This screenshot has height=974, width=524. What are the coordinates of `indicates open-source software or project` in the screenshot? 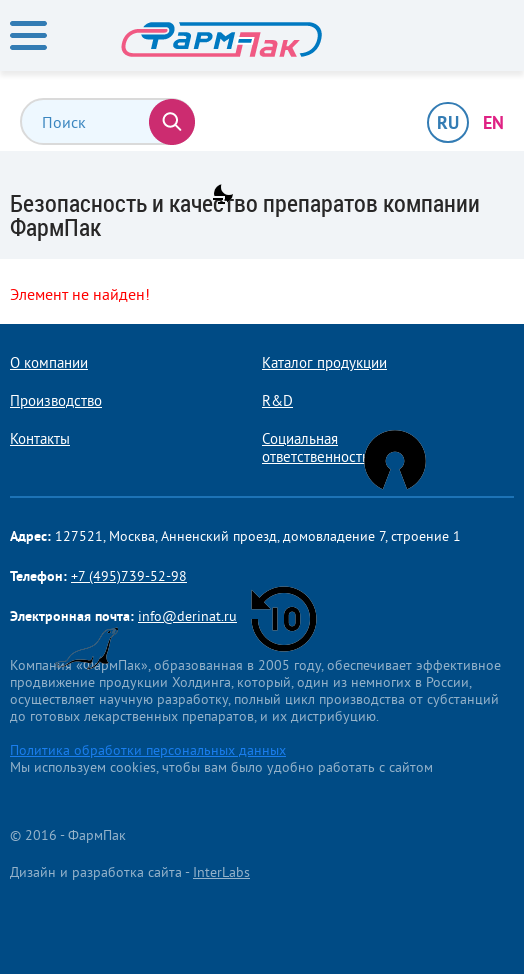 It's located at (395, 461).